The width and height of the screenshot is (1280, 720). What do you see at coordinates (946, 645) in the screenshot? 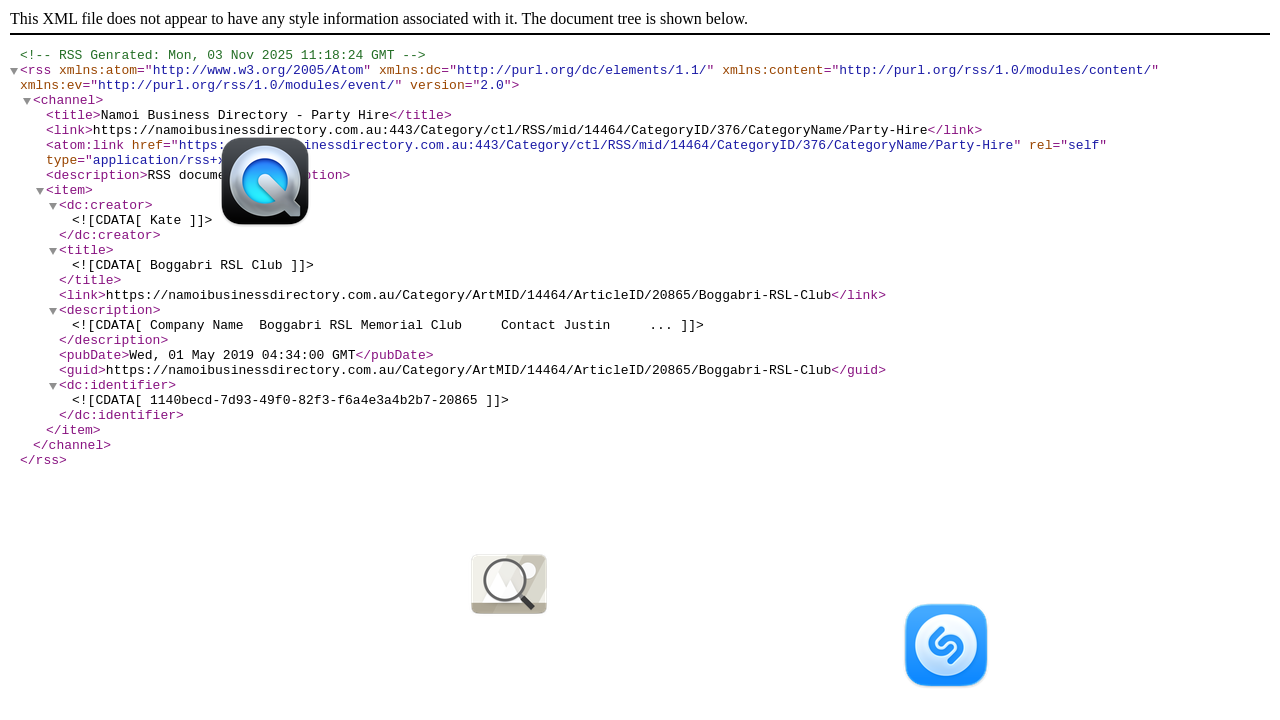
I see `identify a song playing nearby` at bounding box center [946, 645].